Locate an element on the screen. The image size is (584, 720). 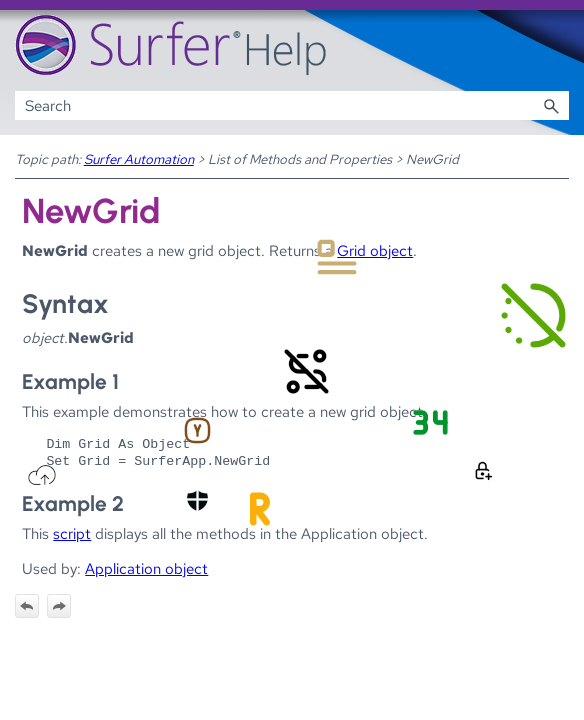
indicates a rating or review section is located at coordinates (260, 509).